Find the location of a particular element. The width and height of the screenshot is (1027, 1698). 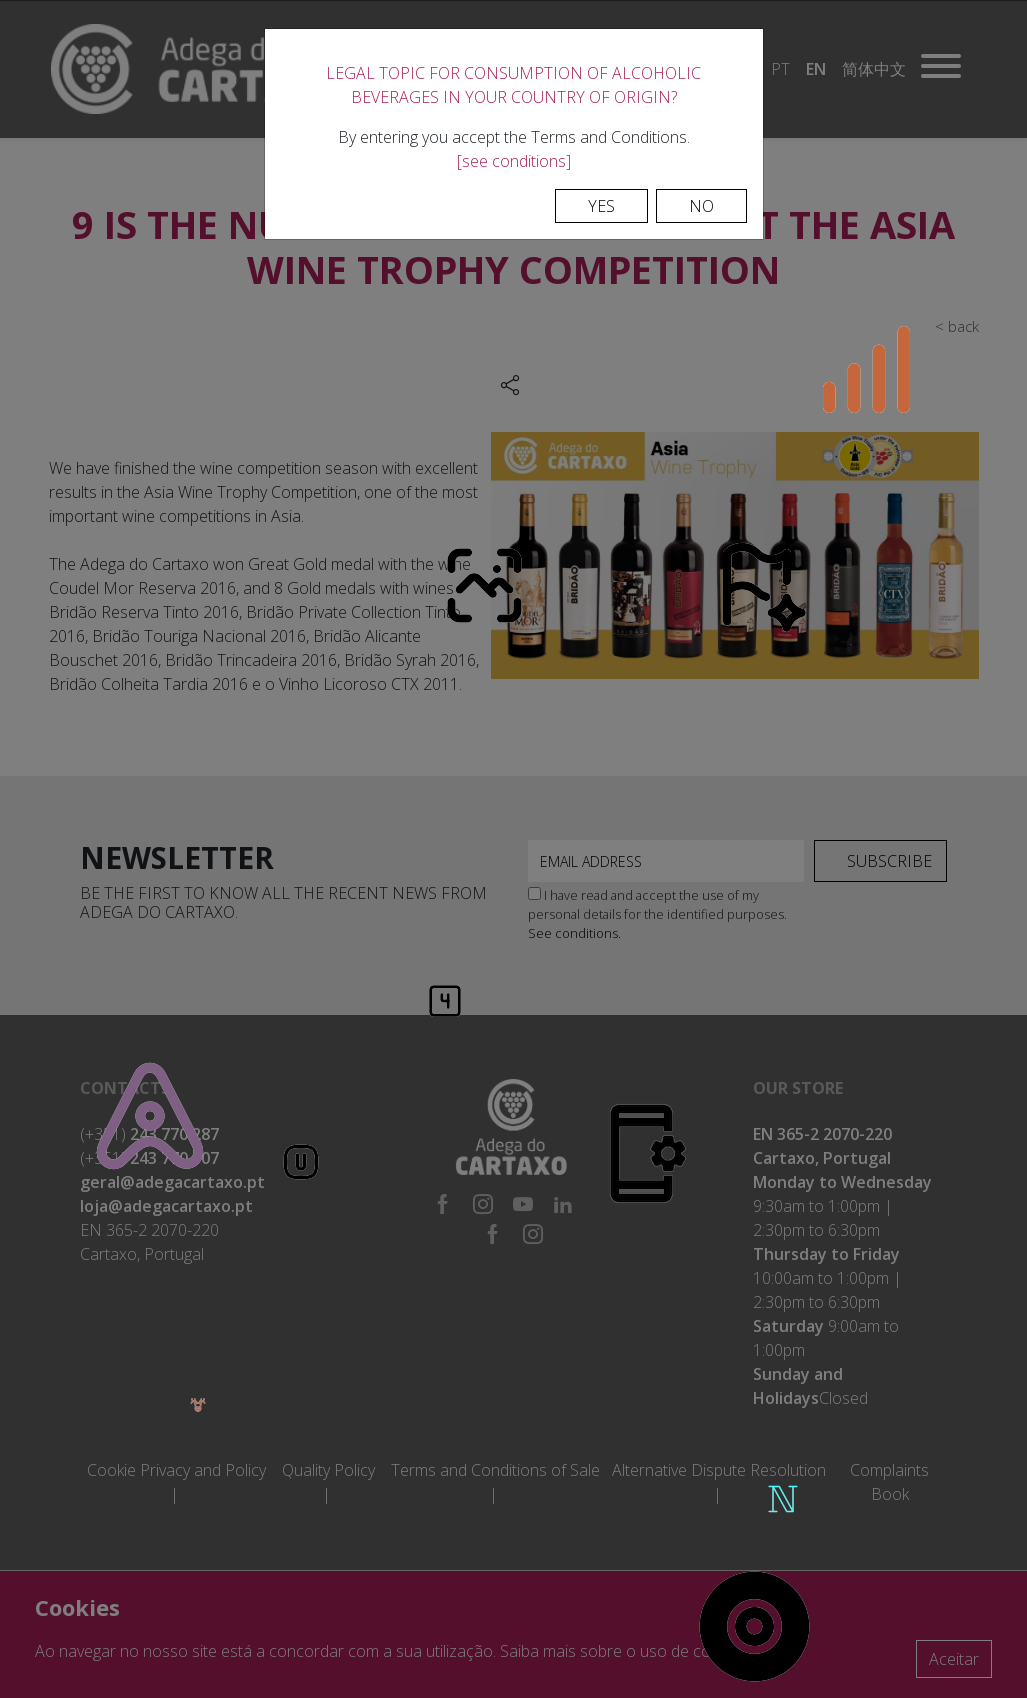

amigo brand logo is located at coordinates (150, 1116).